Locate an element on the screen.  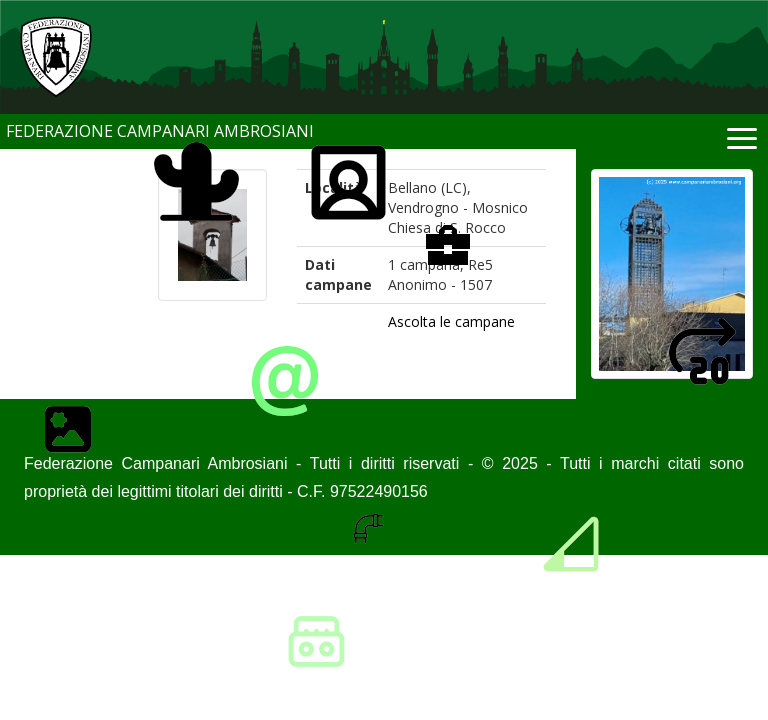
represents plumbing or pipeline functionality is located at coordinates (367, 527).